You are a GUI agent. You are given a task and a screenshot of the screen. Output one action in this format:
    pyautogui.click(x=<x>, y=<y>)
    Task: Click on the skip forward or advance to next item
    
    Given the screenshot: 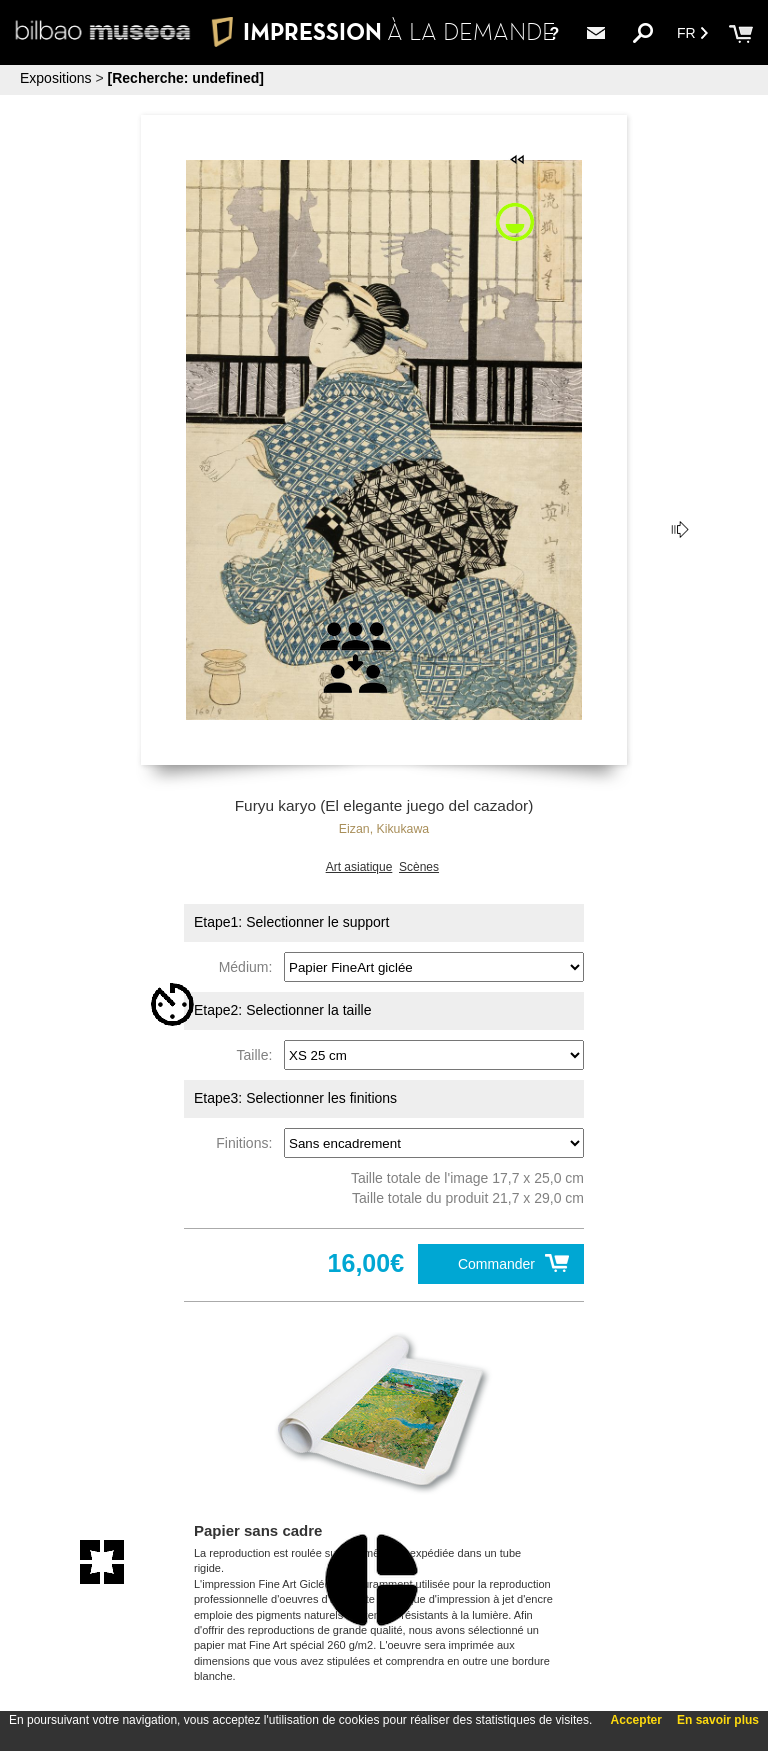 What is the action you would take?
    pyautogui.click(x=679, y=529)
    